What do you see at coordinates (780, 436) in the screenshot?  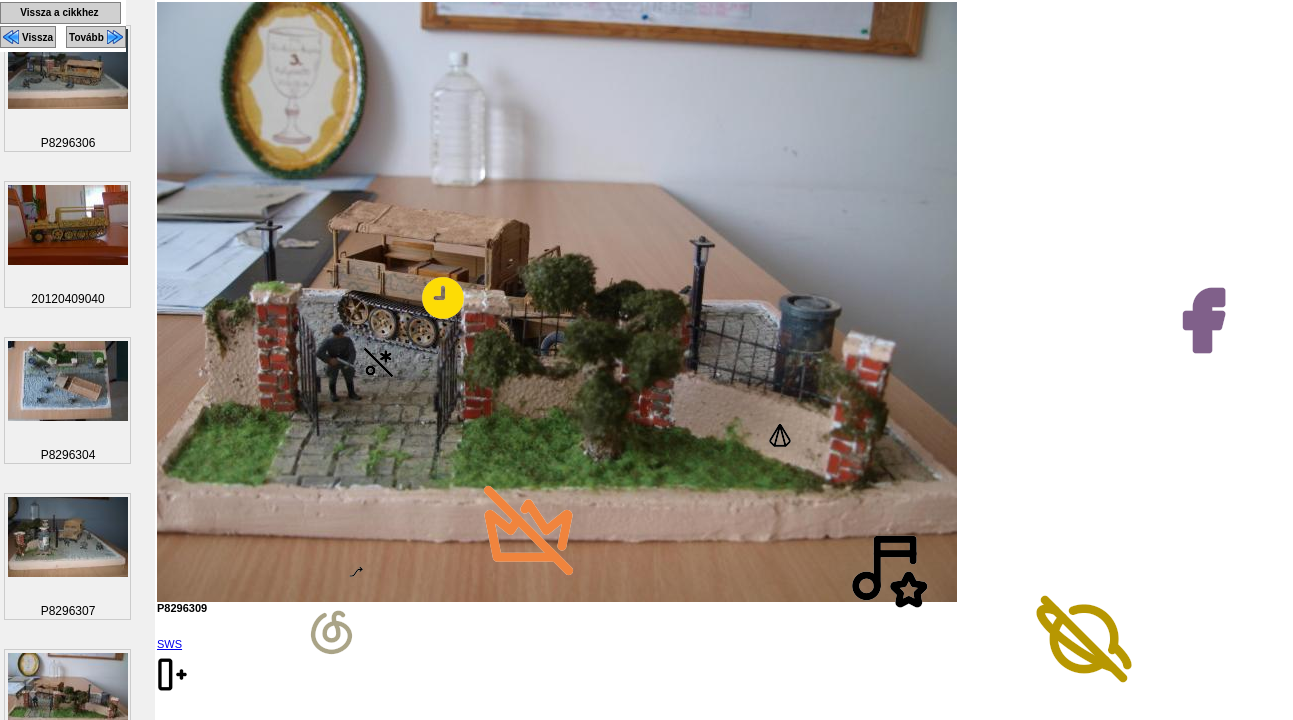 I see `view 3D shape or geometric object` at bounding box center [780, 436].